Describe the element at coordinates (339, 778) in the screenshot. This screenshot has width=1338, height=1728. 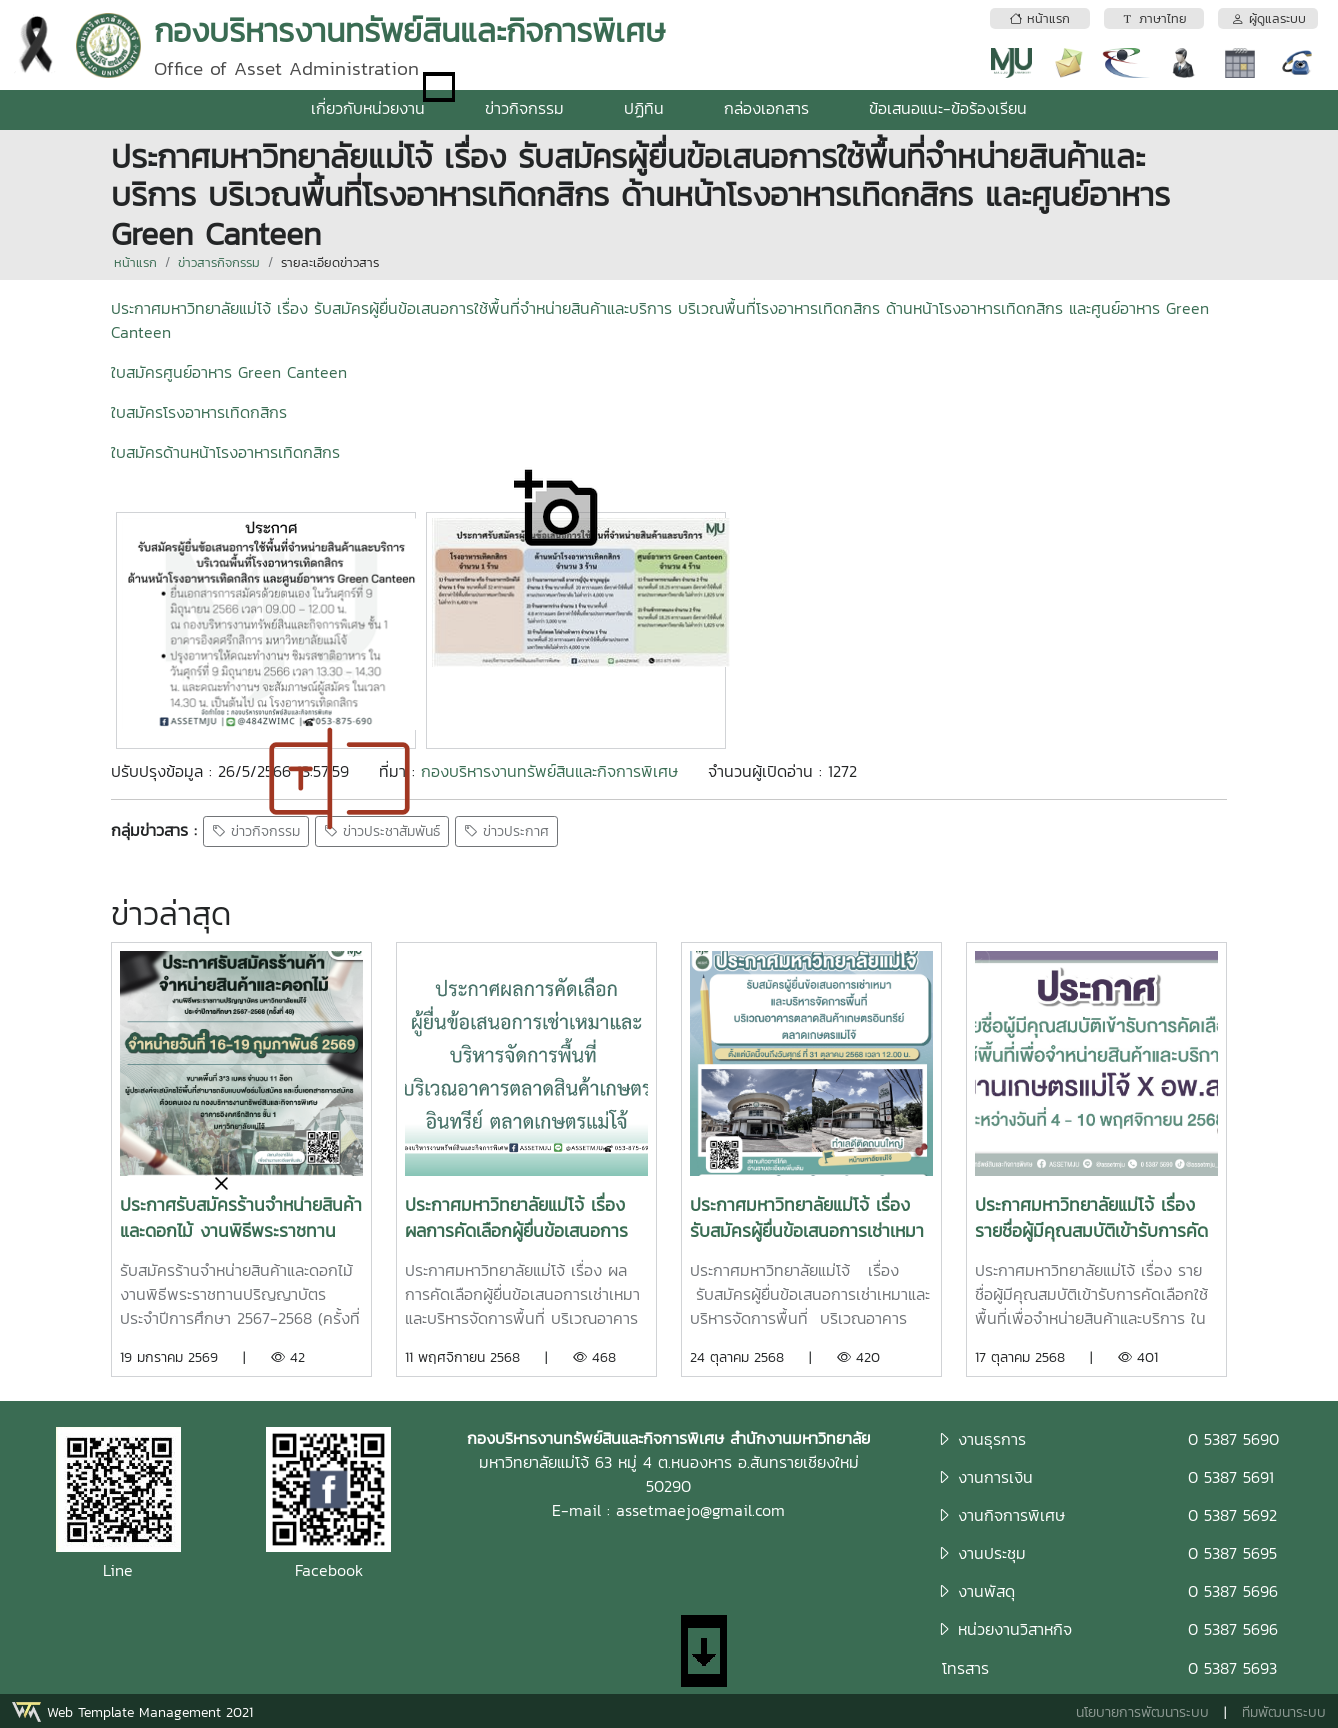
I see `enter text in a form field` at that location.